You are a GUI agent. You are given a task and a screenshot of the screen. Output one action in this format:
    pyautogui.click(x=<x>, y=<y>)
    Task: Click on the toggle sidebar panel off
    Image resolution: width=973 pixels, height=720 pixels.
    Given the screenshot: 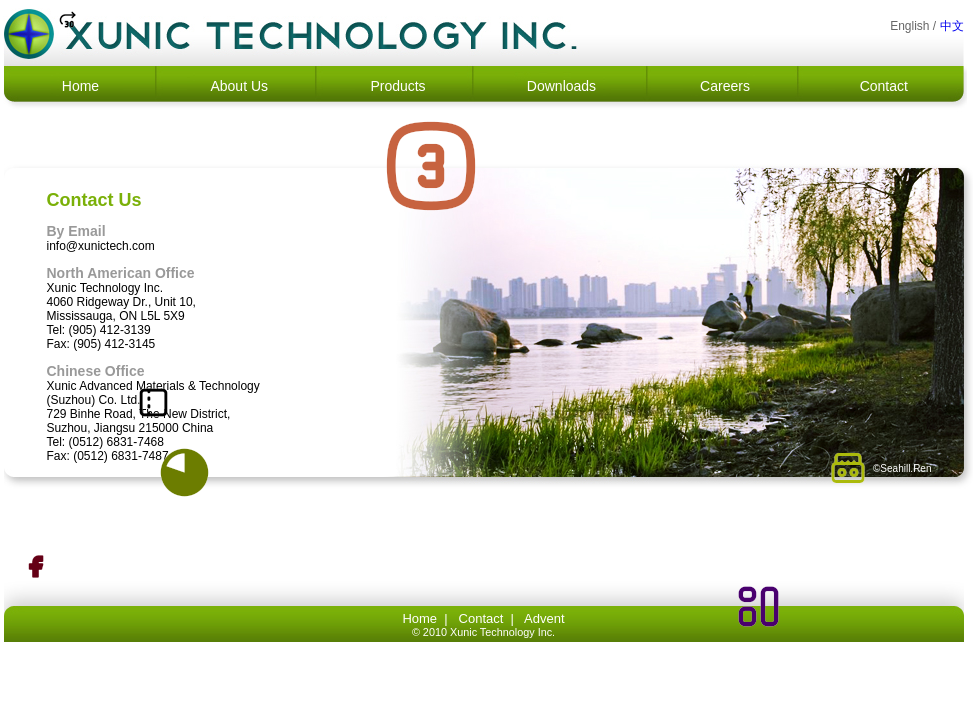 What is the action you would take?
    pyautogui.click(x=153, y=402)
    